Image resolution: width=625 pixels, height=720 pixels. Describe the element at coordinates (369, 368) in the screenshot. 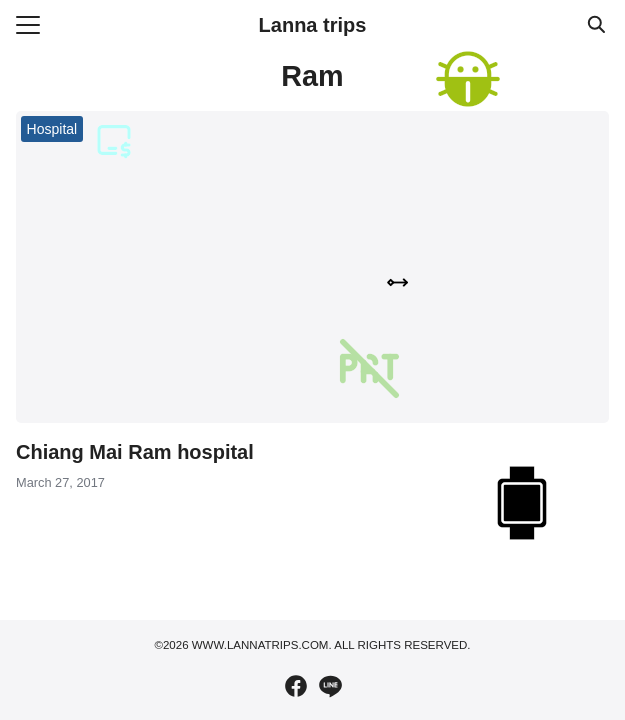

I see `http patch request disabled or unavailable` at that location.